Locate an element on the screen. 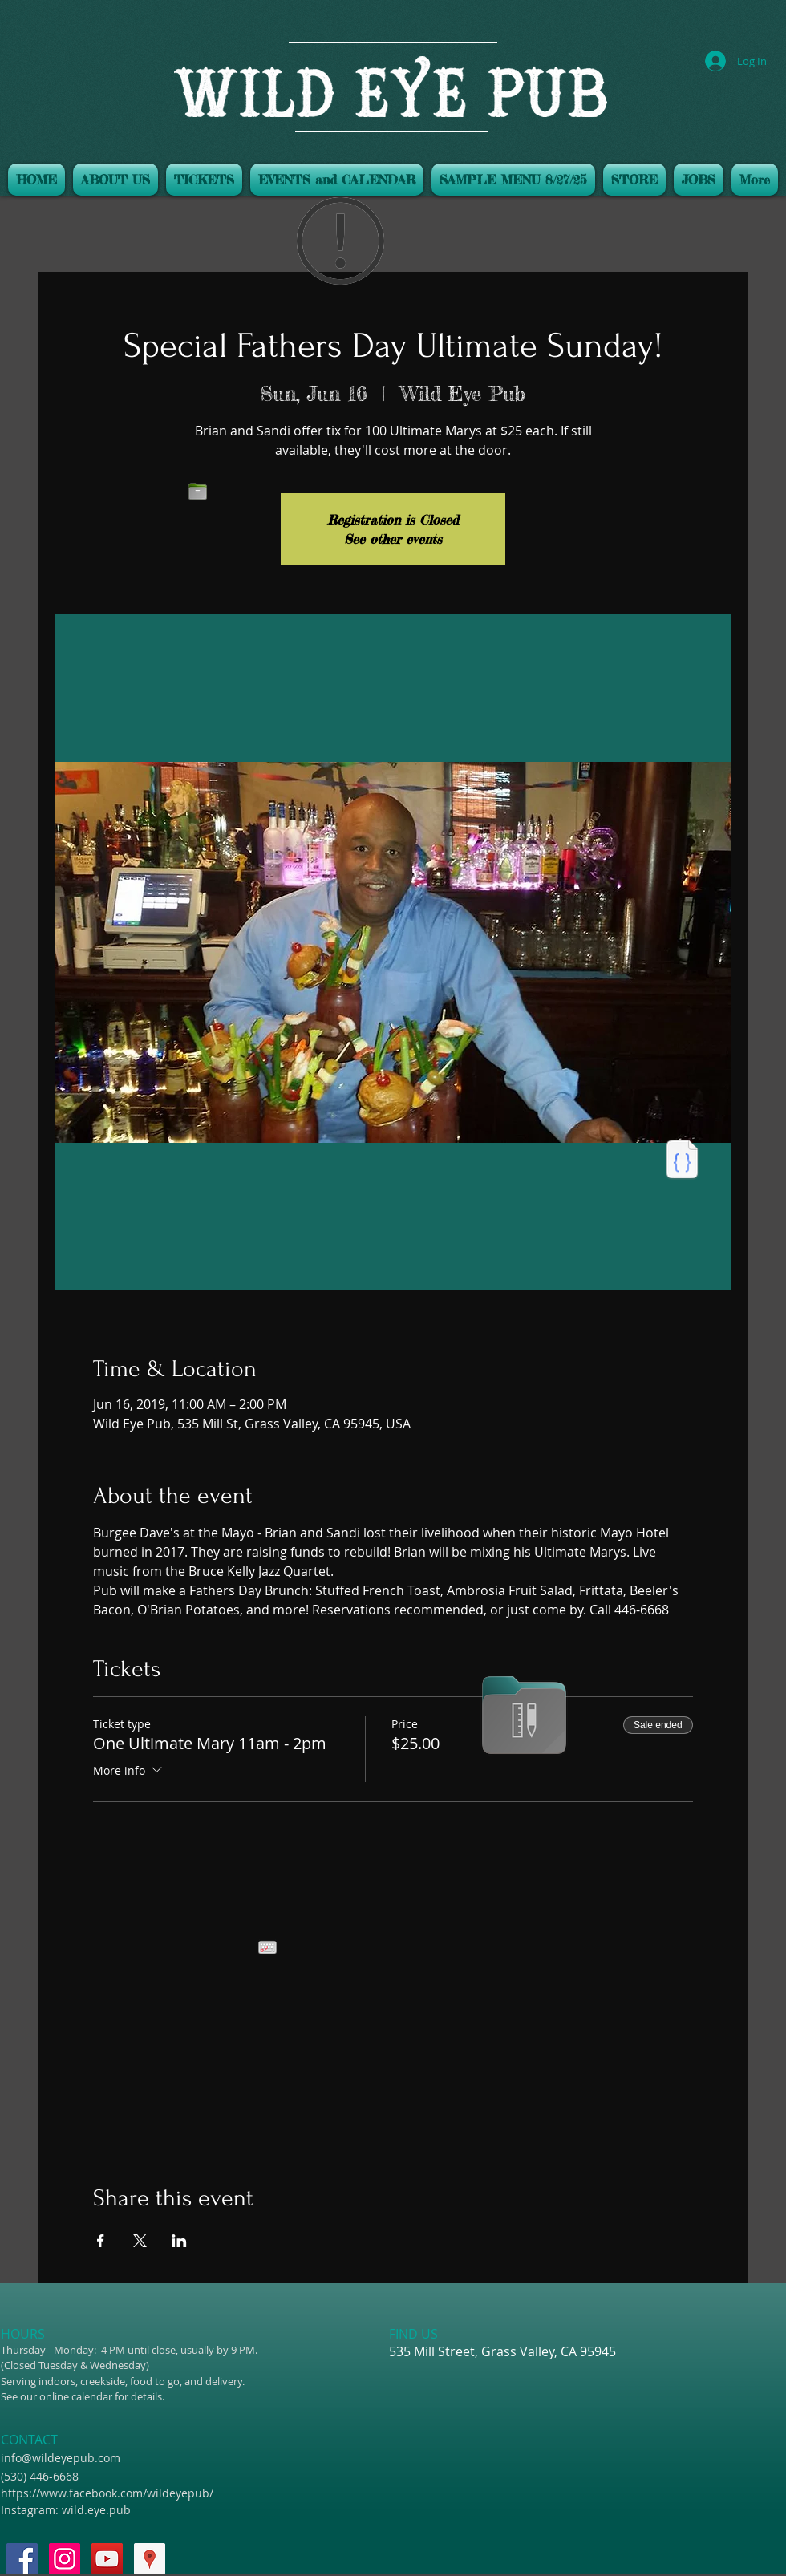 Image resolution: width=786 pixels, height=2576 pixels. open templates folder is located at coordinates (524, 1715).